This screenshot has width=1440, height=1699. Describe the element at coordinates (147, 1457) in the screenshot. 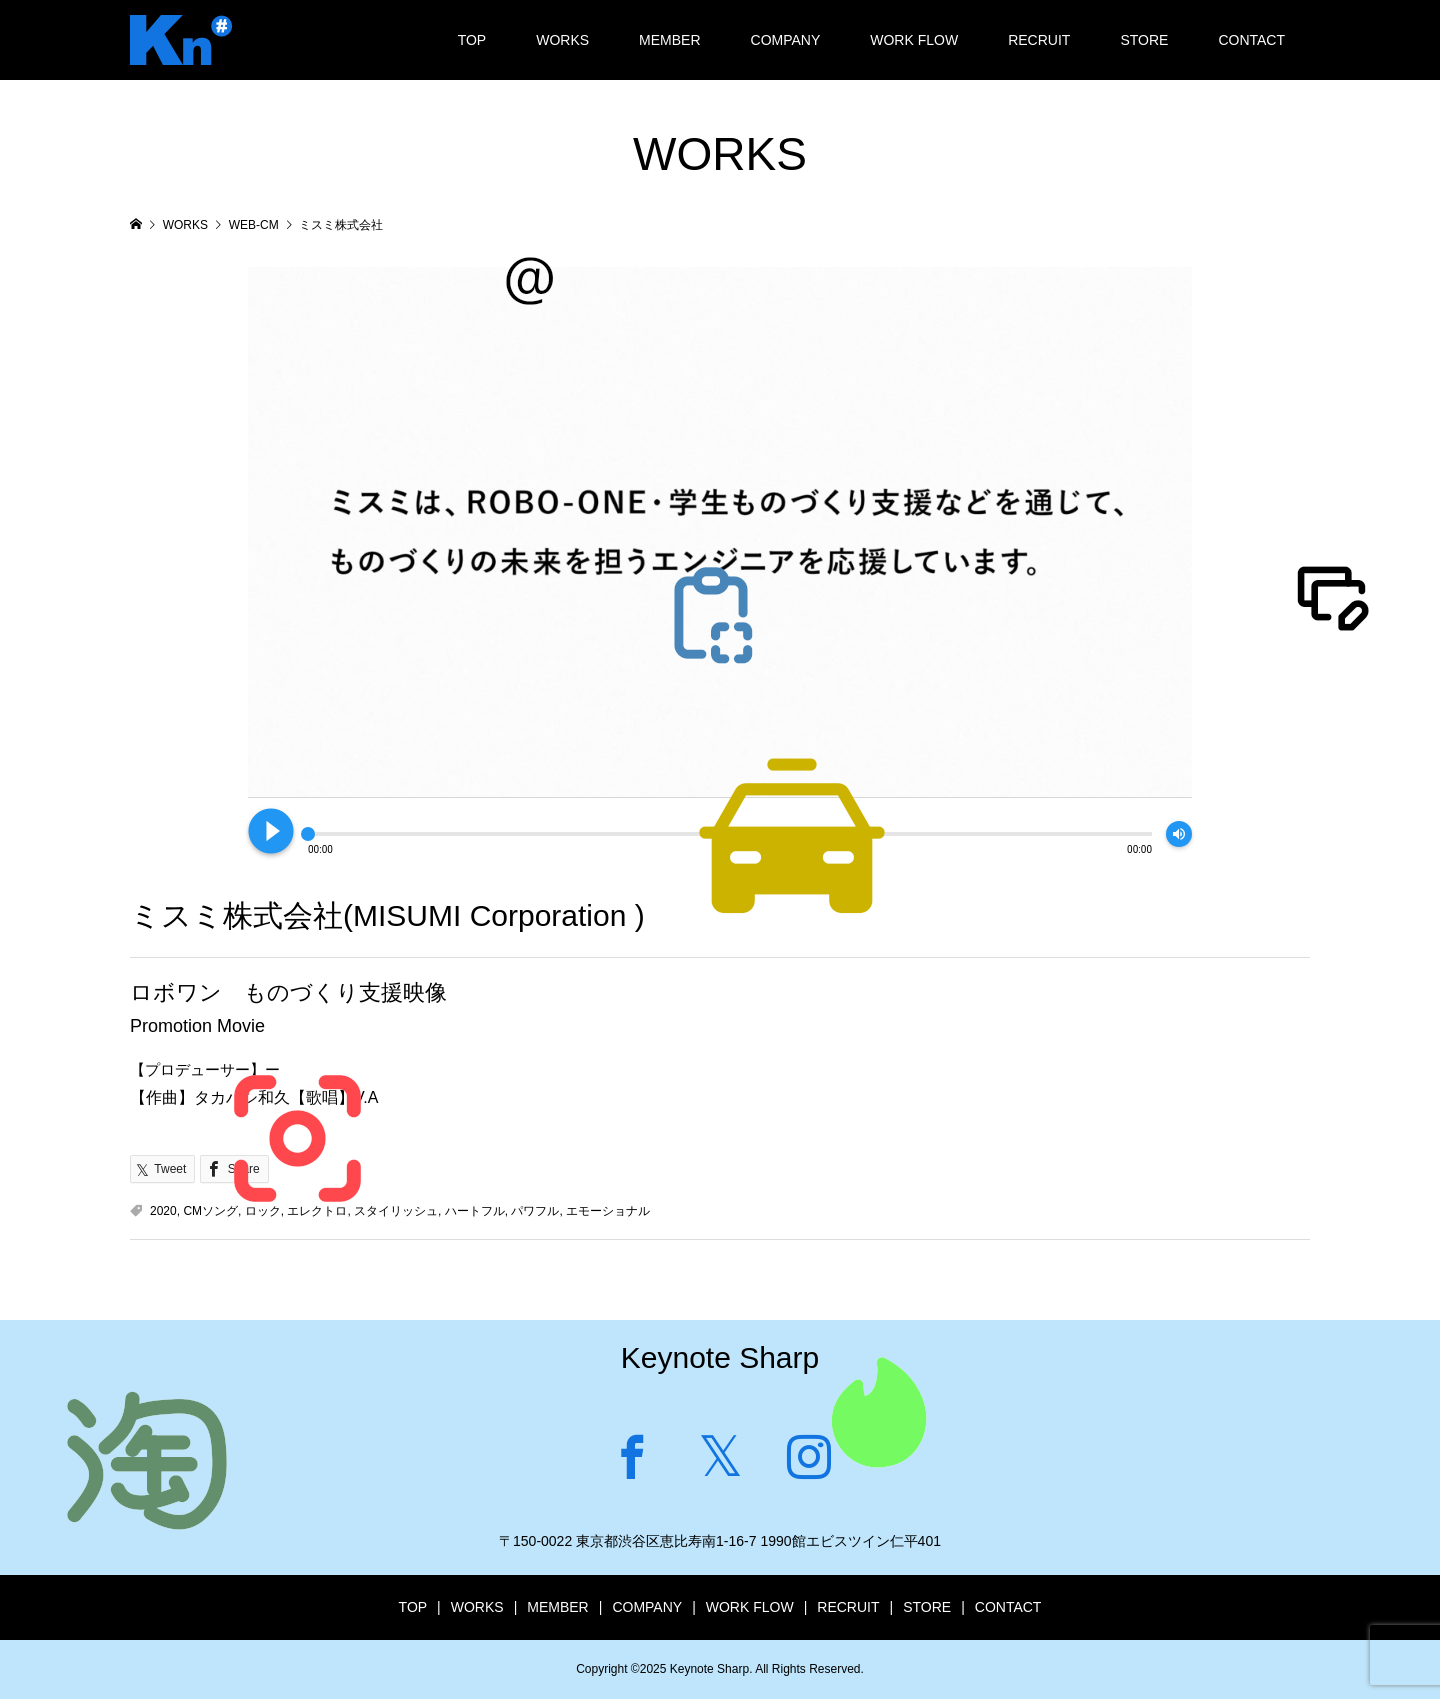

I see `open taobao shopping app` at that location.